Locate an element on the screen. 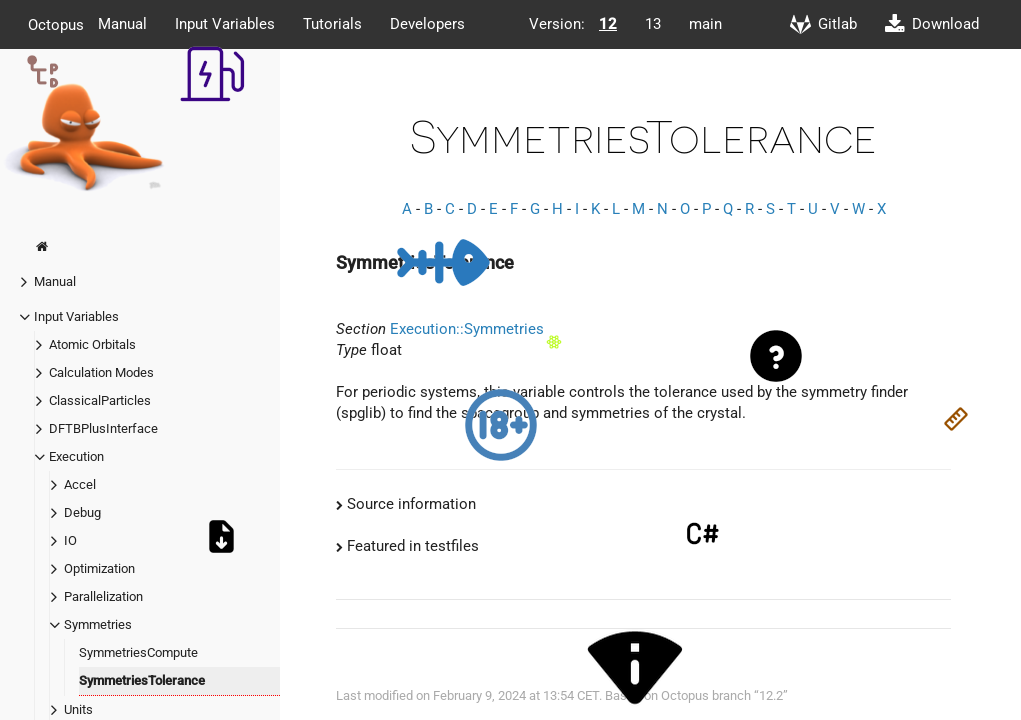 The width and height of the screenshot is (1021, 720). indicates empty state or no results found is located at coordinates (443, 262).